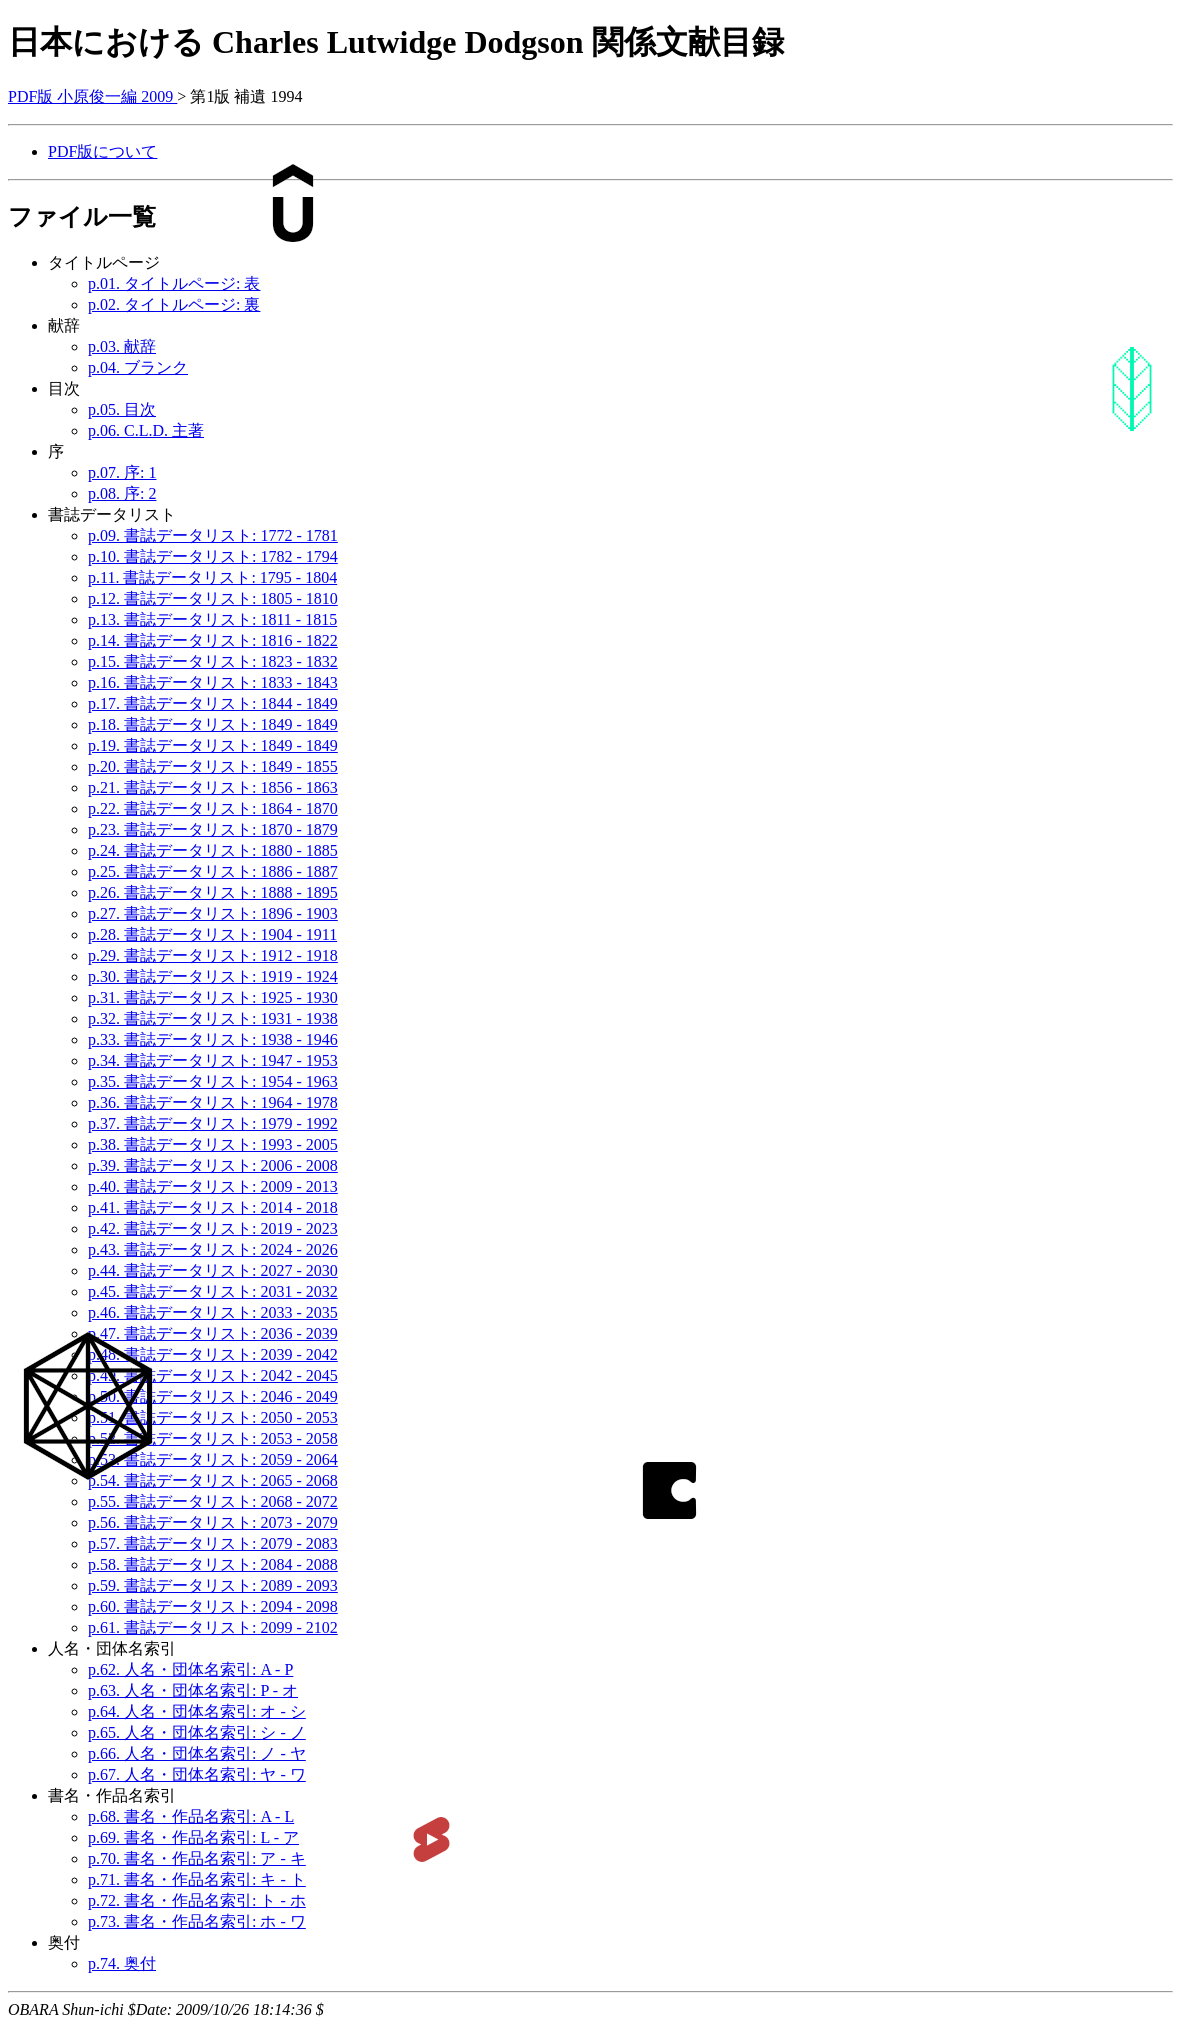 Image resolution: width=1181 pixels, height=2027 pixels. What do you see at coordinates (431, 1839) in the screenshot?
I see `open youtube shorts` at bounding box center [431, 1839].